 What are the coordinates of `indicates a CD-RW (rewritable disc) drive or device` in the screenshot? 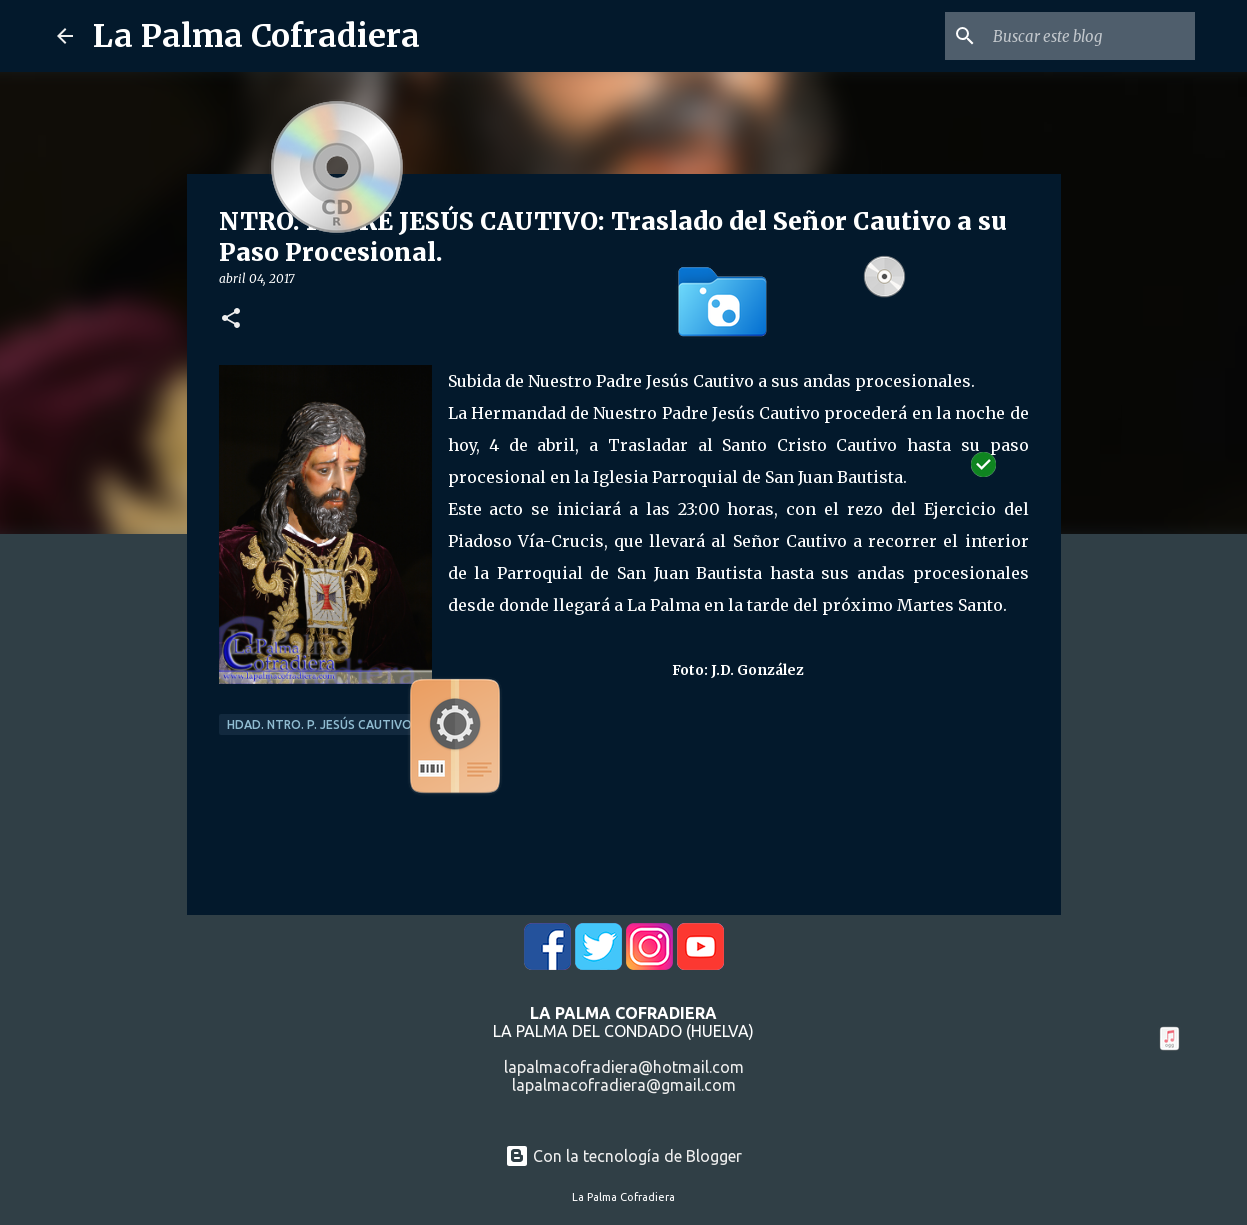 It's located at (884, 276).